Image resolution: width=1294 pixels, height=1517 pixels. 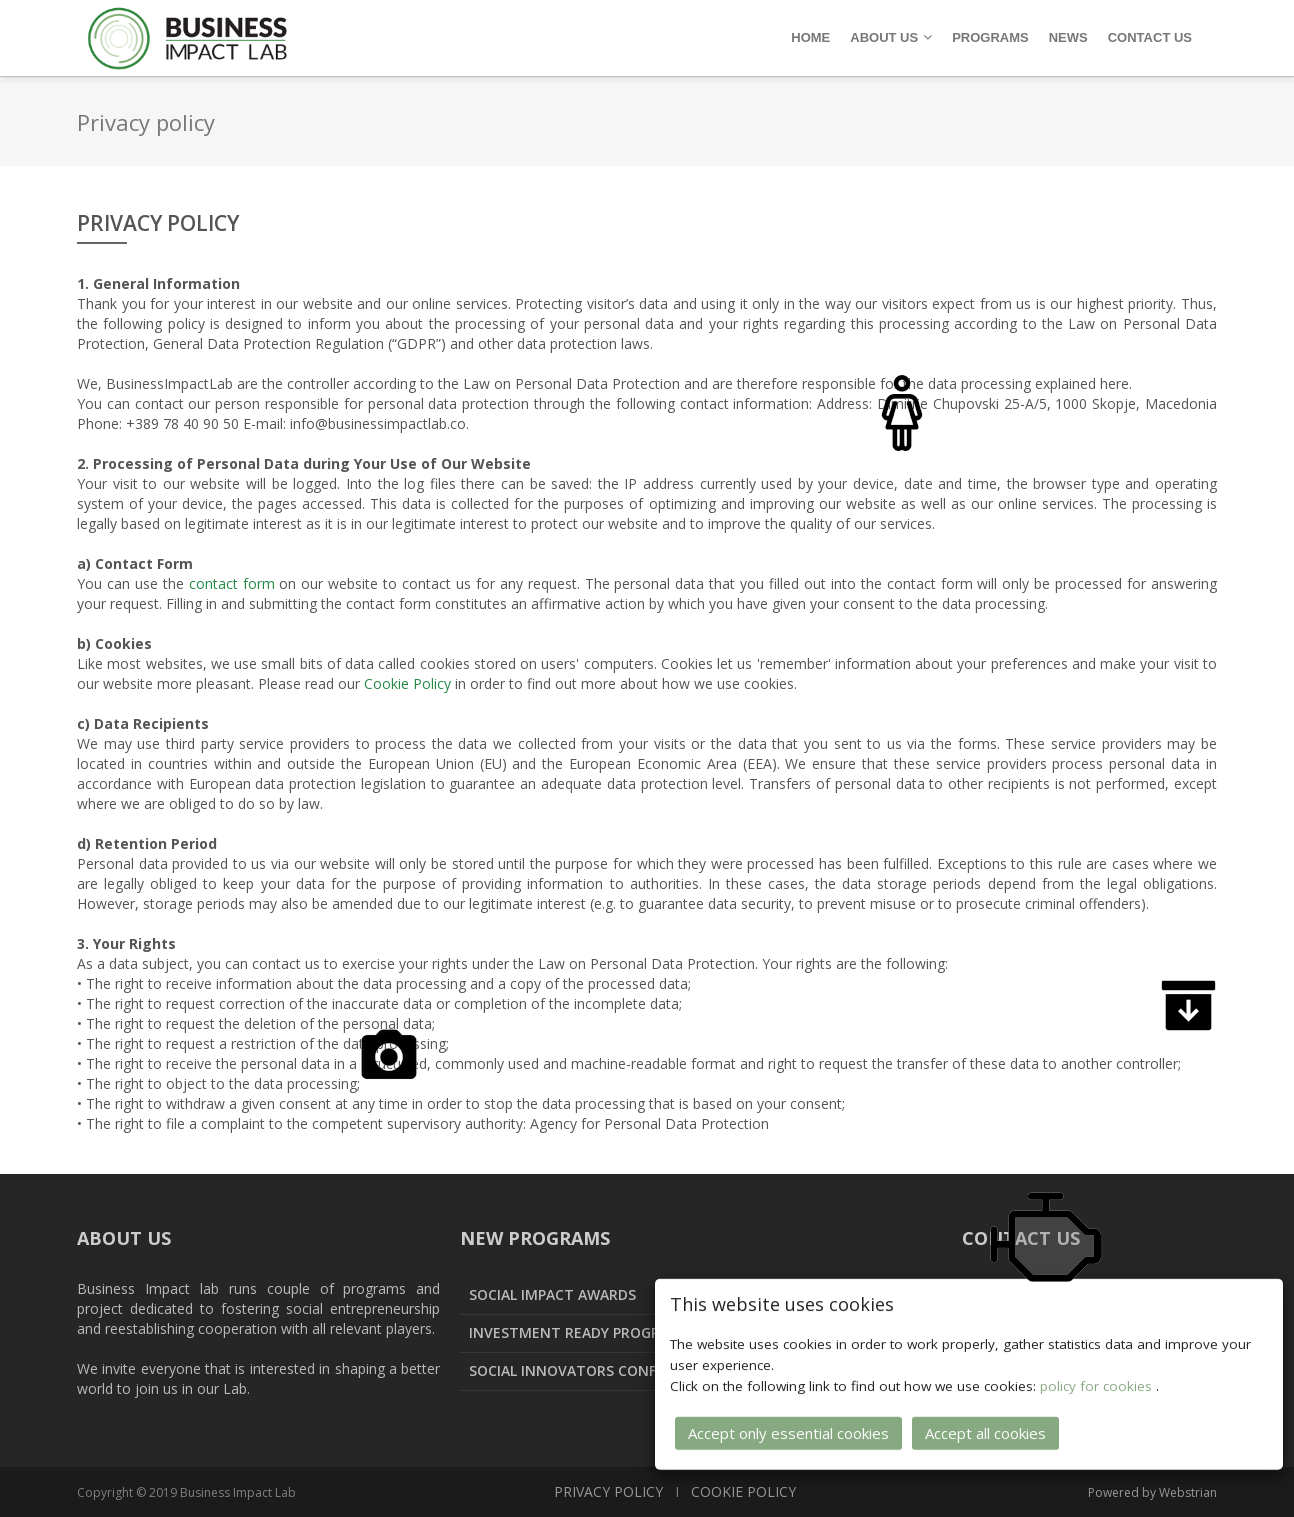 What do you see at coordinates (902, 413) in the screenshot?
I see `indicates women's restroom or facilities` at bounding box center [902, 413].